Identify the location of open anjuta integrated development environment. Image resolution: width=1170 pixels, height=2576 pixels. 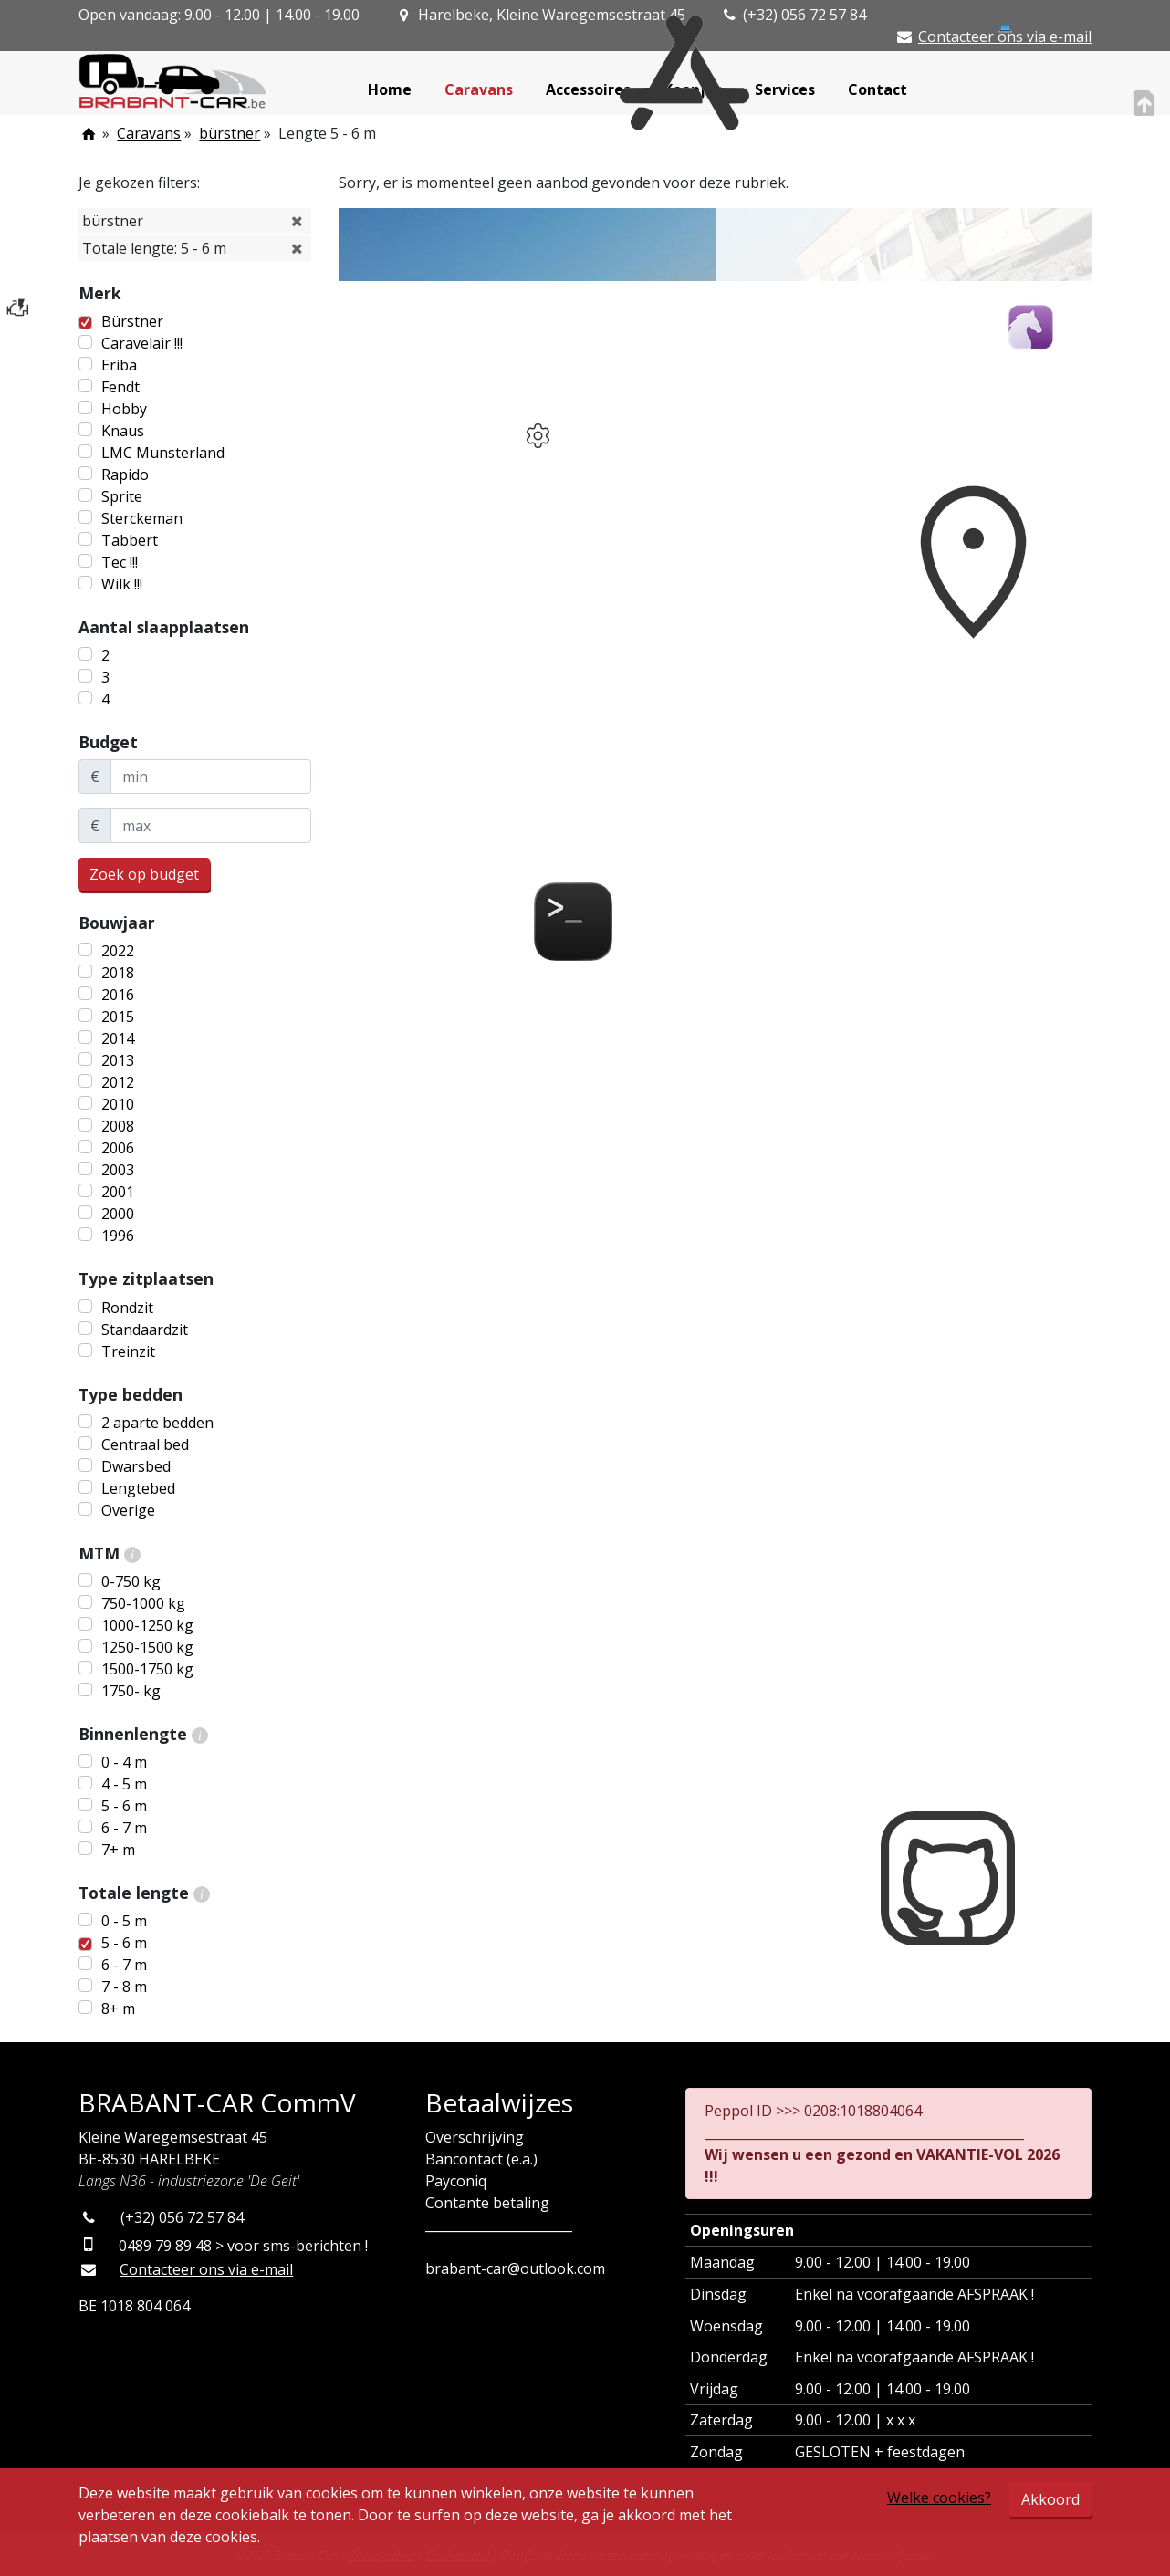
(1030, 327).